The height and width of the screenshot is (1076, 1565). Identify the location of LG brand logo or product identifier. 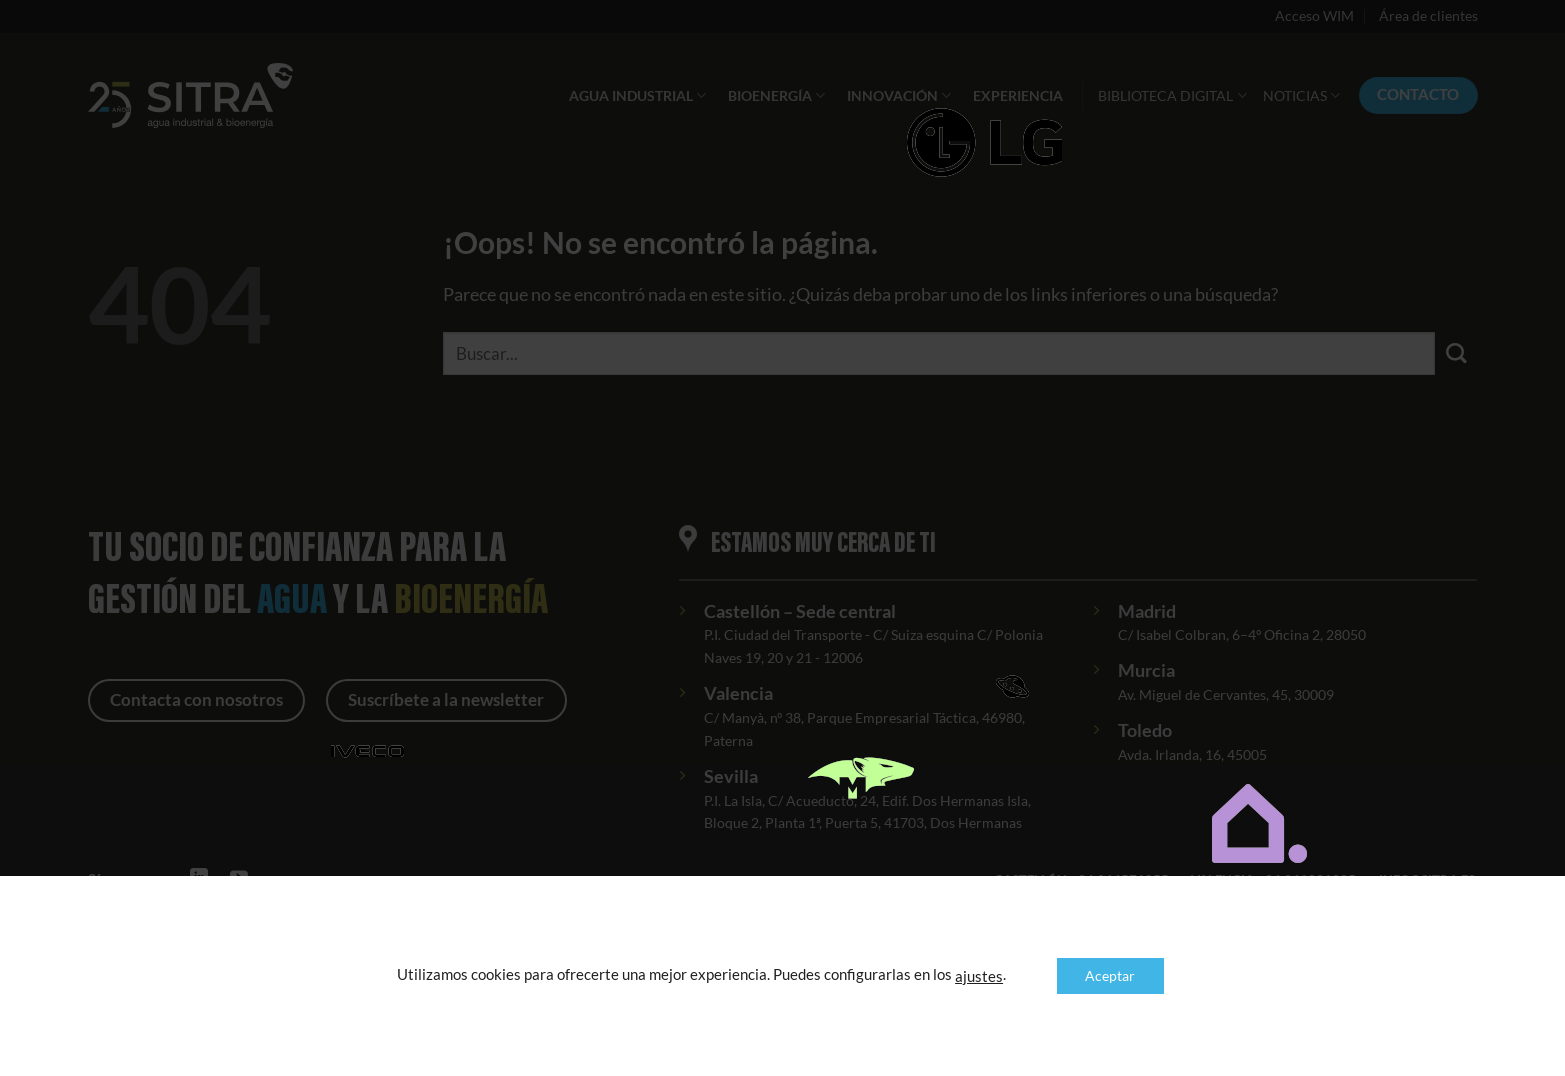
(984, 142).